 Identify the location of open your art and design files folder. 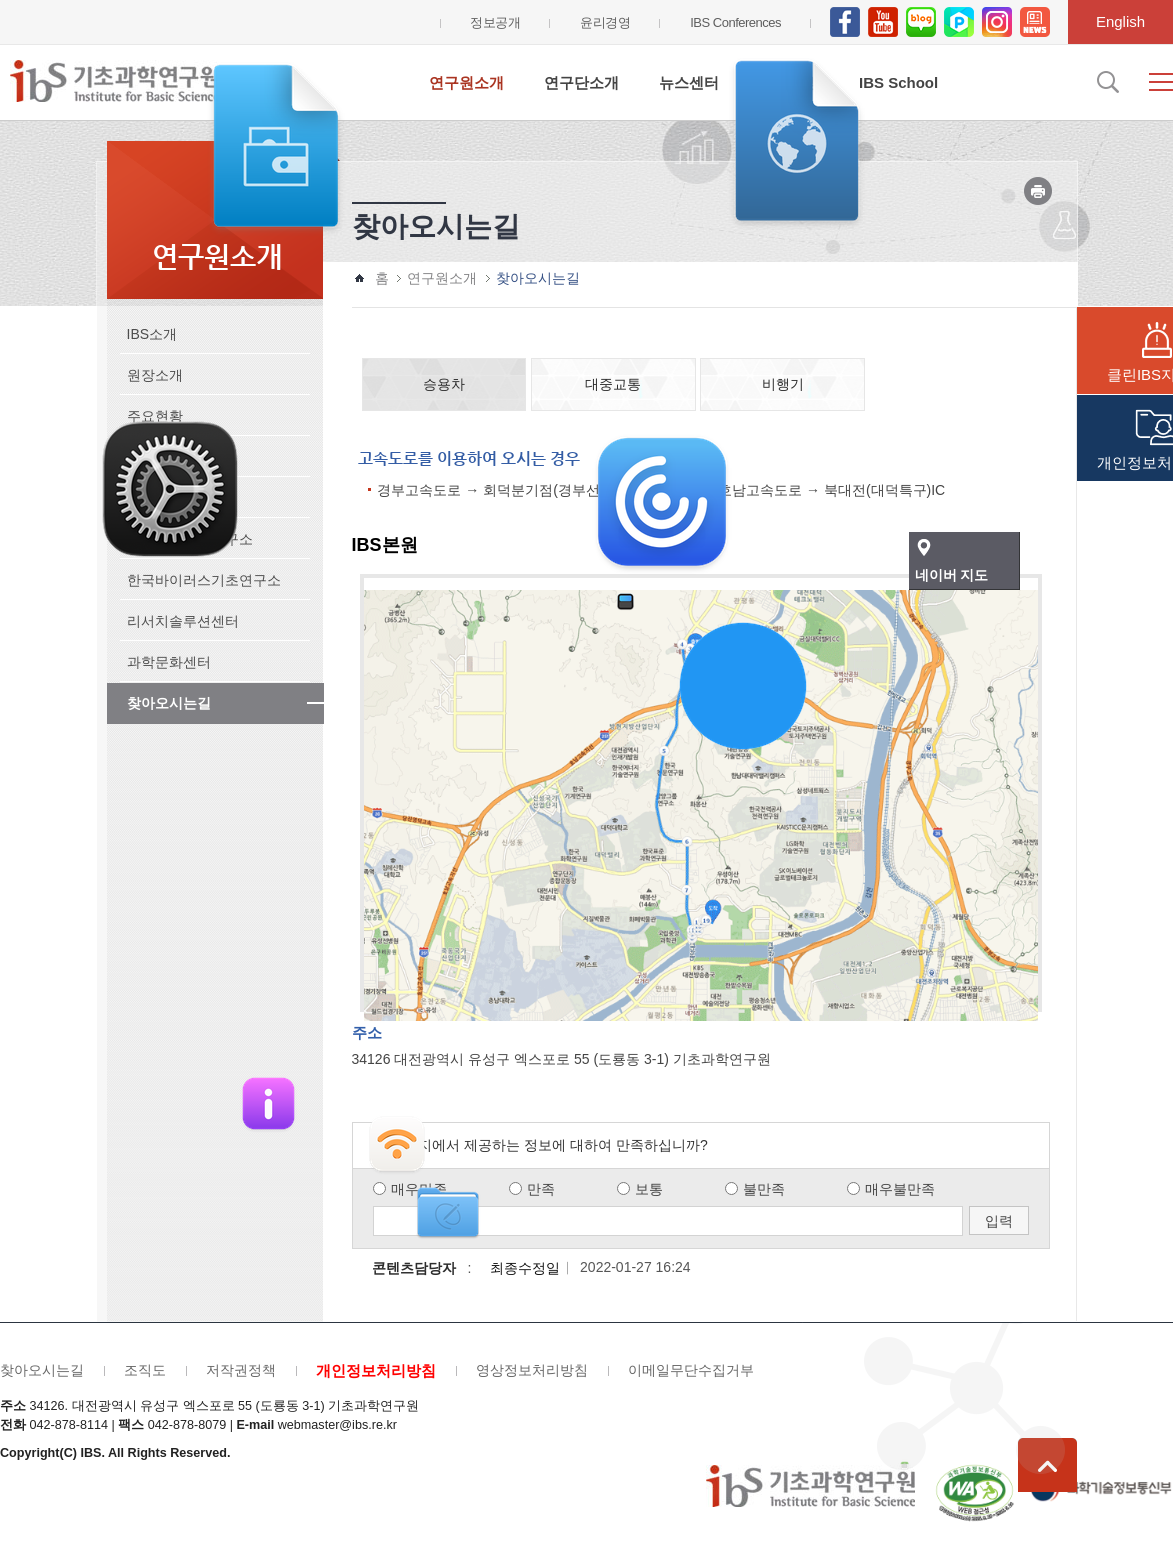
(448, 1212).